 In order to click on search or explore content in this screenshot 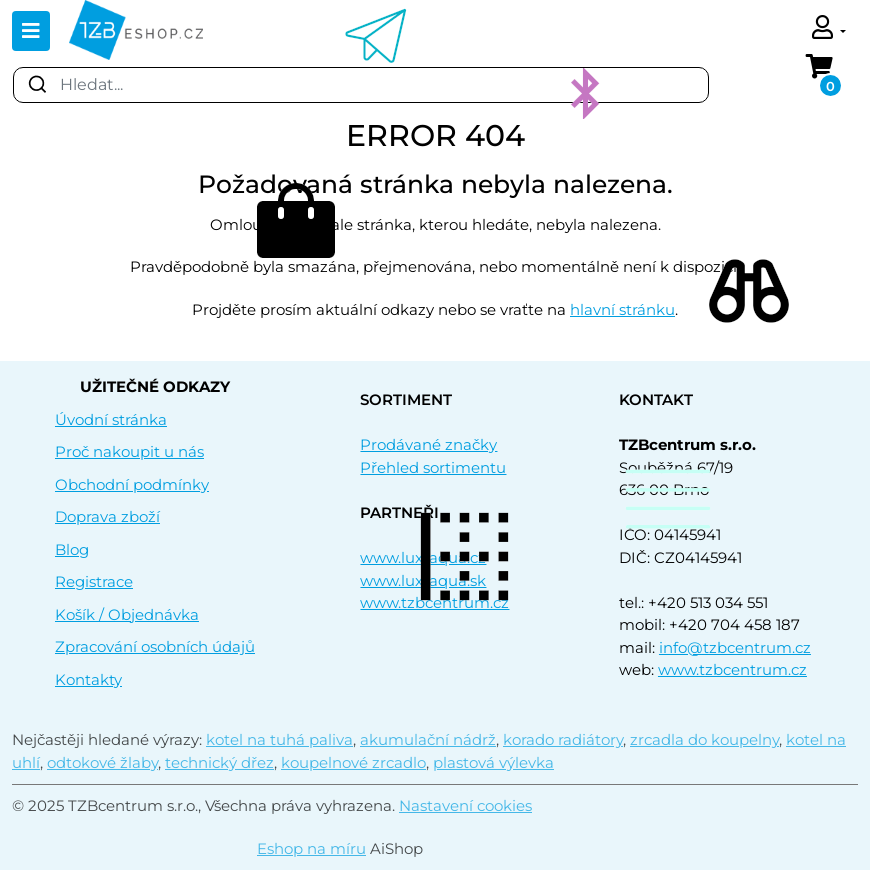, I will do `click(749, 291)`.